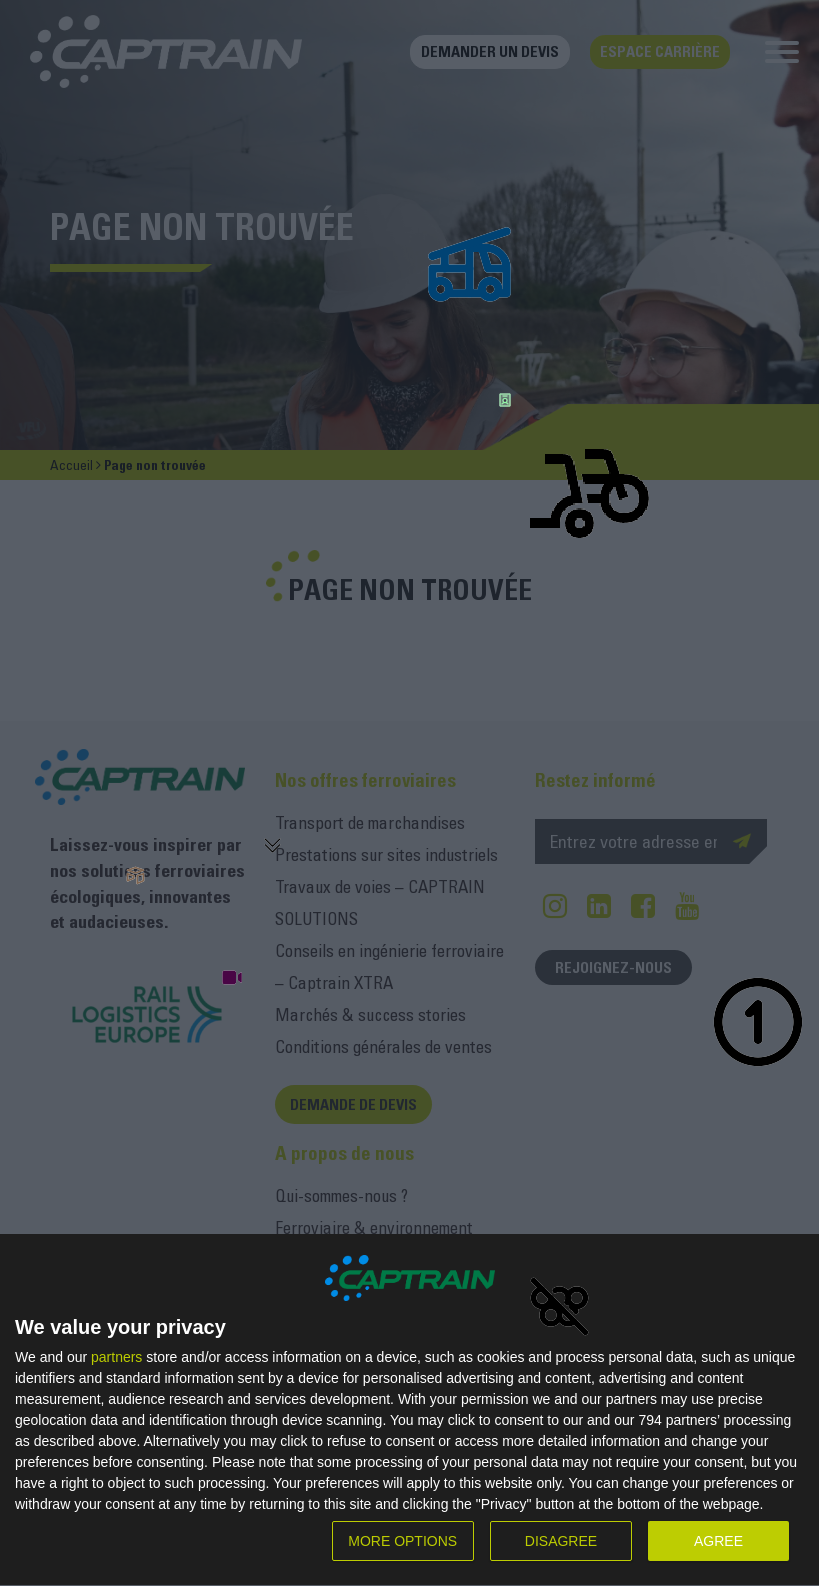 The width and height of the screenshot is (819, 1586). Describe the element at coordinates (589, 493) in the screenshot. I see `view bike and scooter rental options` at that location.